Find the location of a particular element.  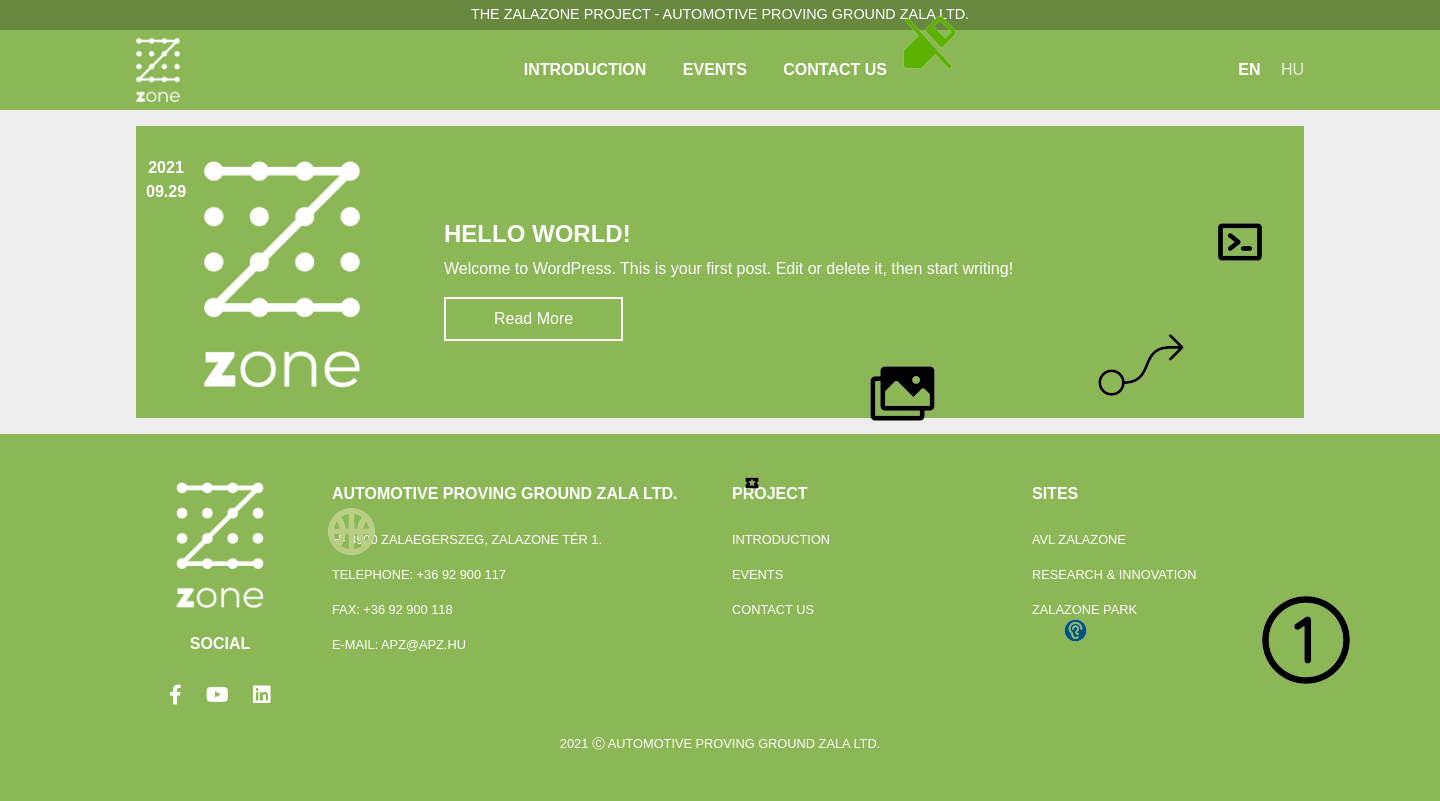

access accessibility or hearing settings is located at coordinates (1075, 630).